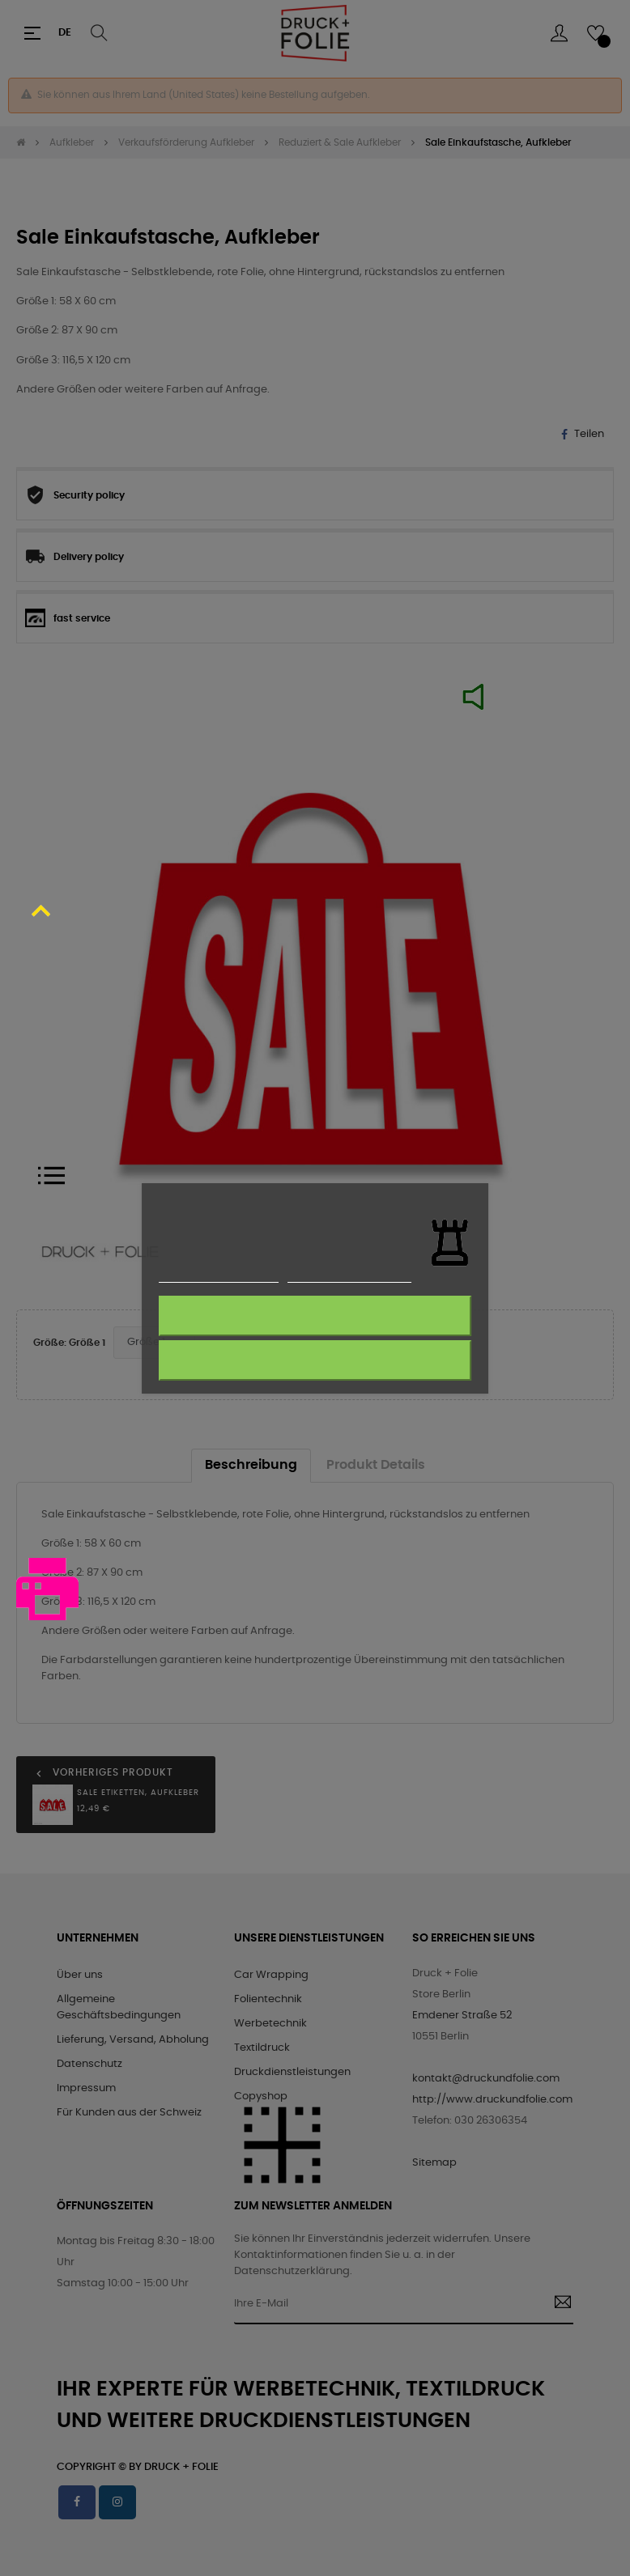  What do you see at coordinates (449, 1242) in the screenshot?
I see `play chess or access chess game` at bounding box center [449, 1242].